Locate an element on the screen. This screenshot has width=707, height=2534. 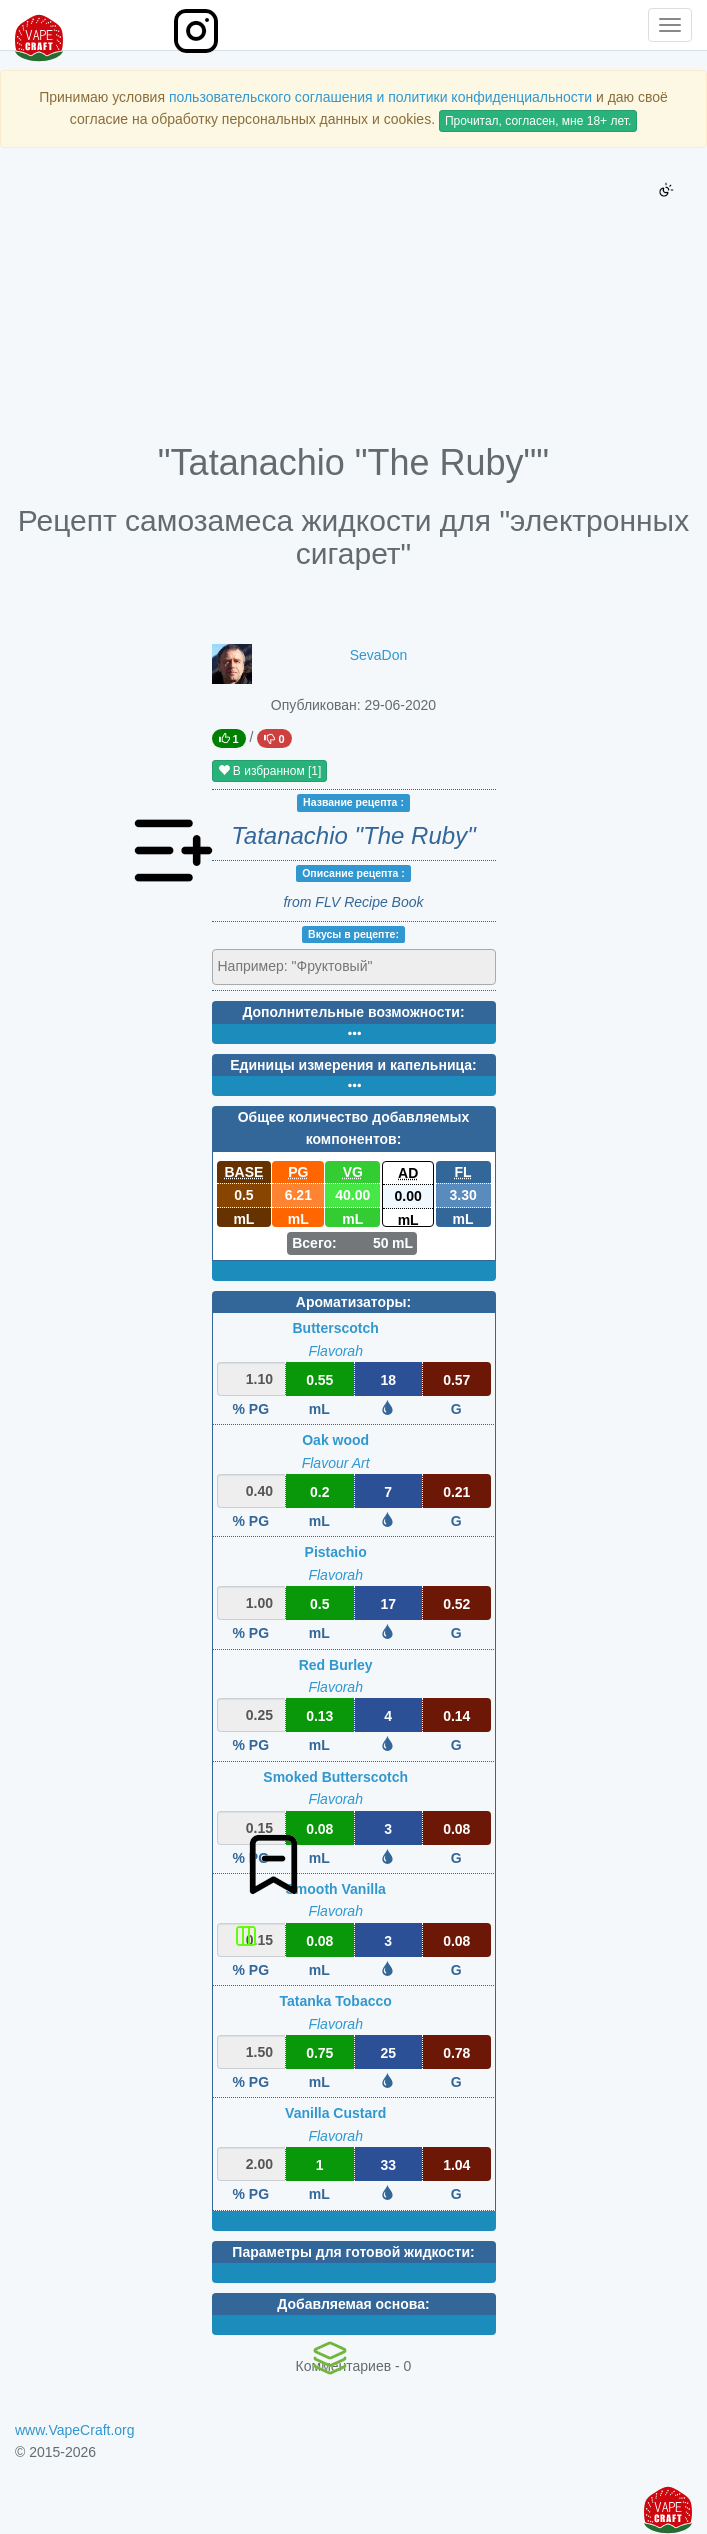
toggle between light and dark mode is located at coordinates (666, 190).